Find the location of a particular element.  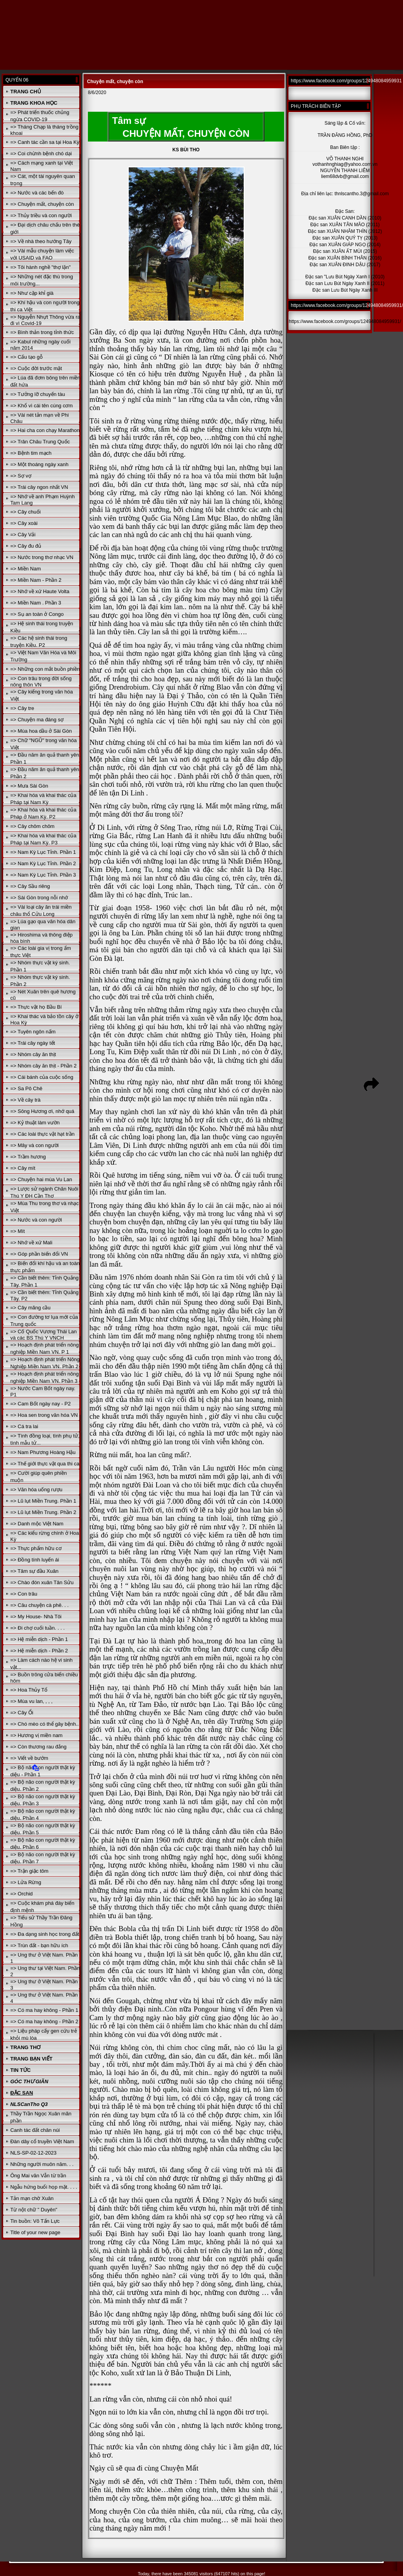

work from home or remote work mode is located at coordinates (35, 1767).